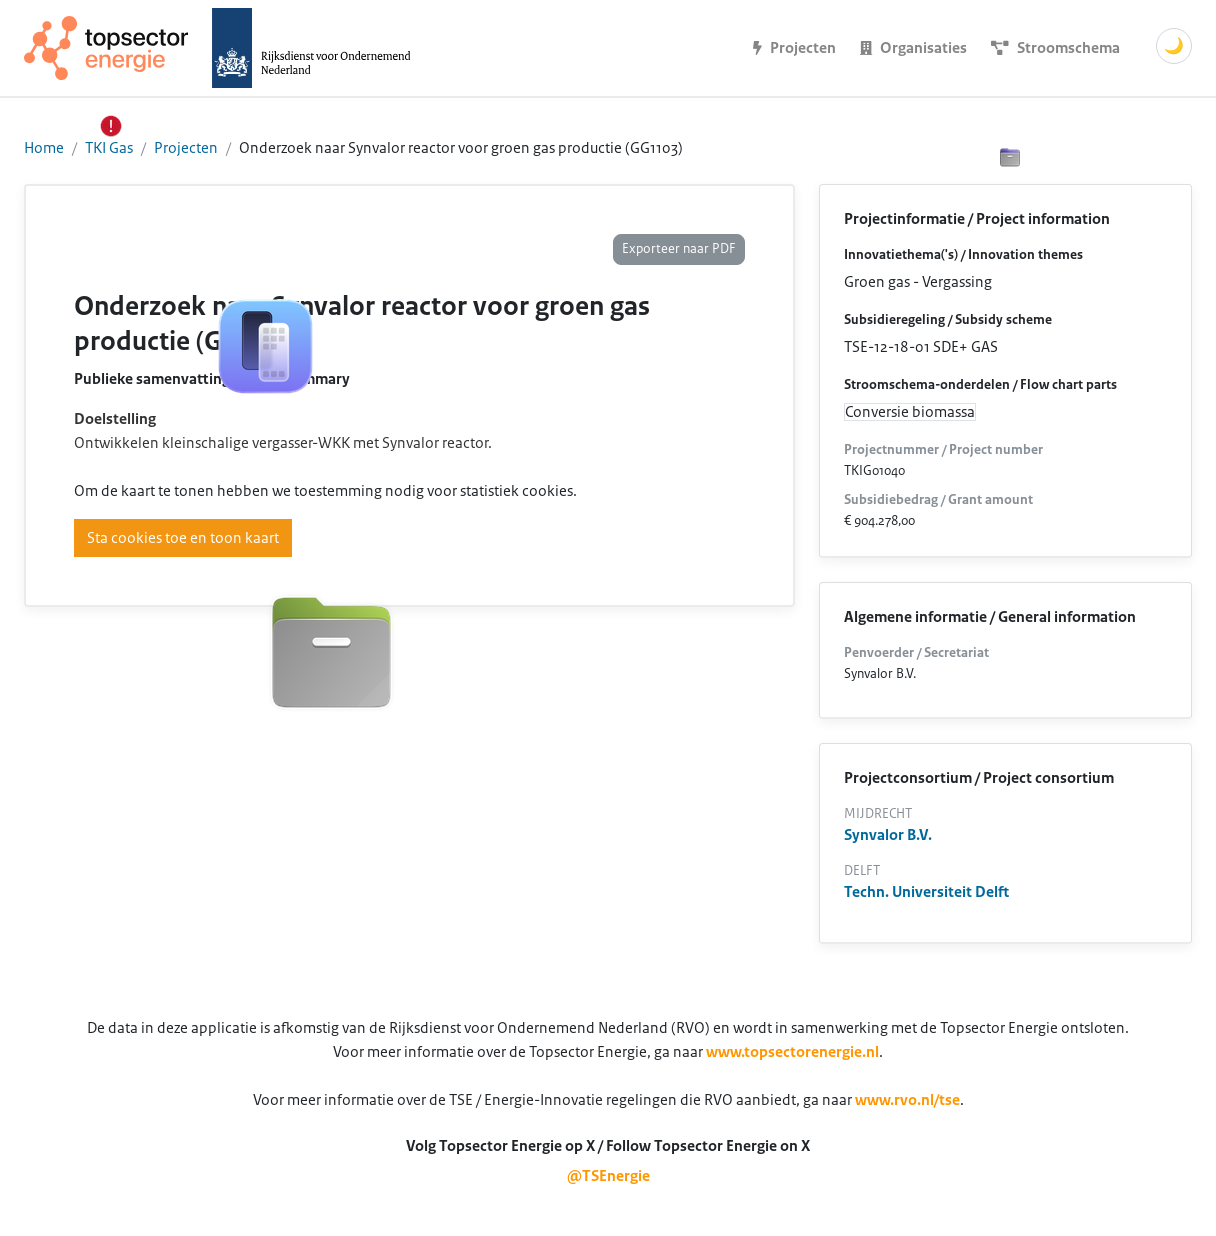 Image resolution: width=1216 pixels, height=1236 pixels. I want to click on open kde connect preferences, so click(265, 346).